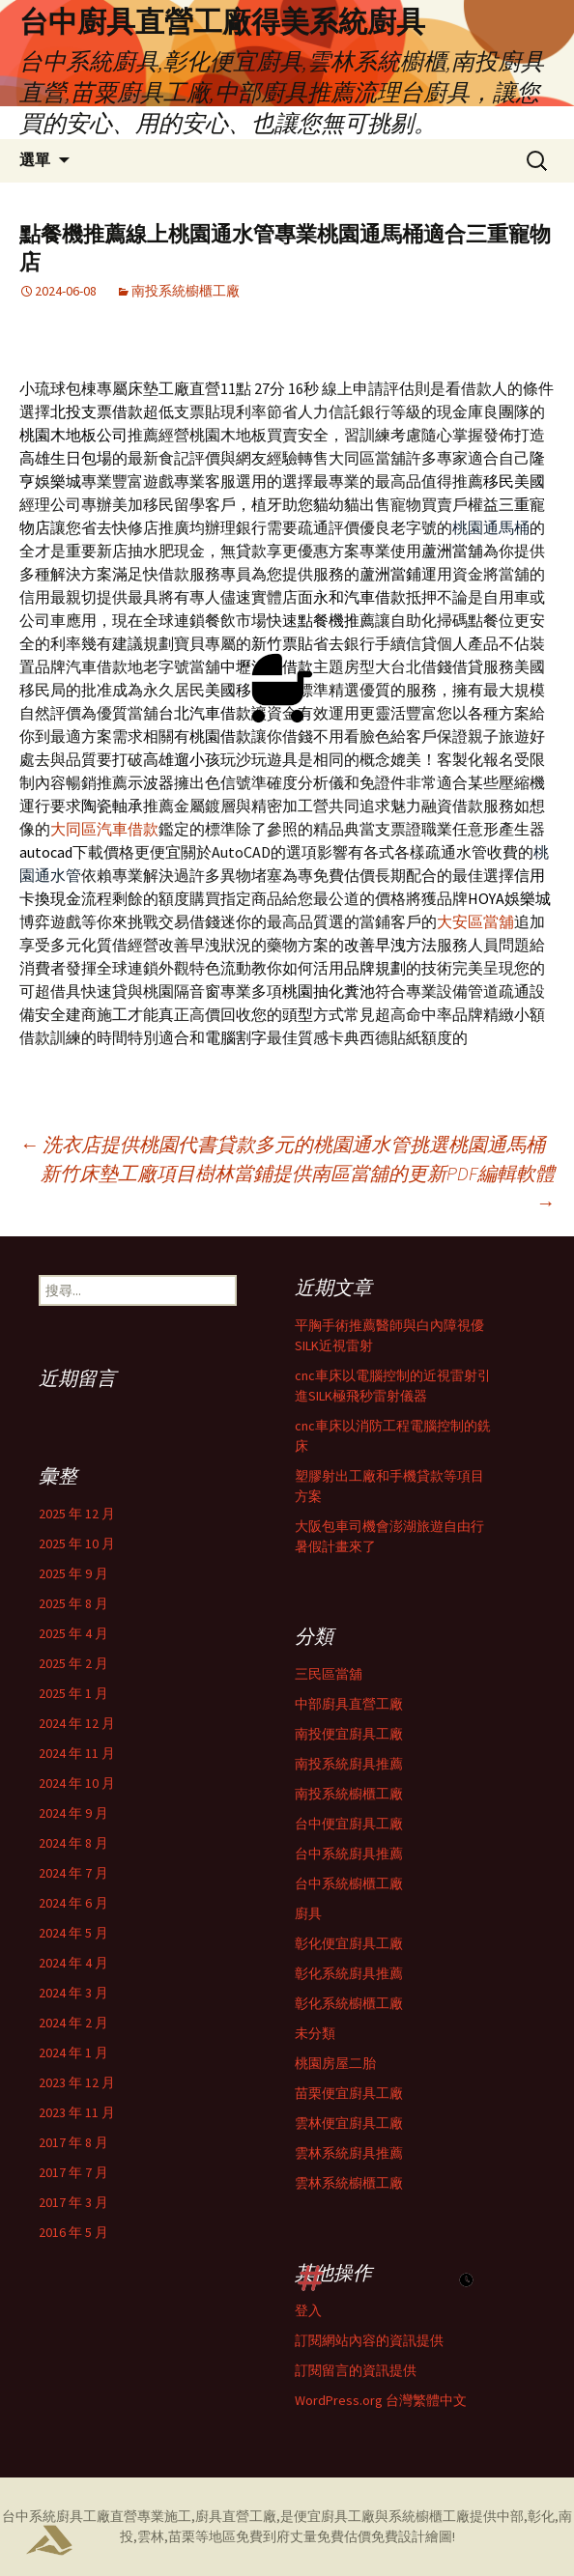  I want to click on add or search hashtags, so click(310, 2278).